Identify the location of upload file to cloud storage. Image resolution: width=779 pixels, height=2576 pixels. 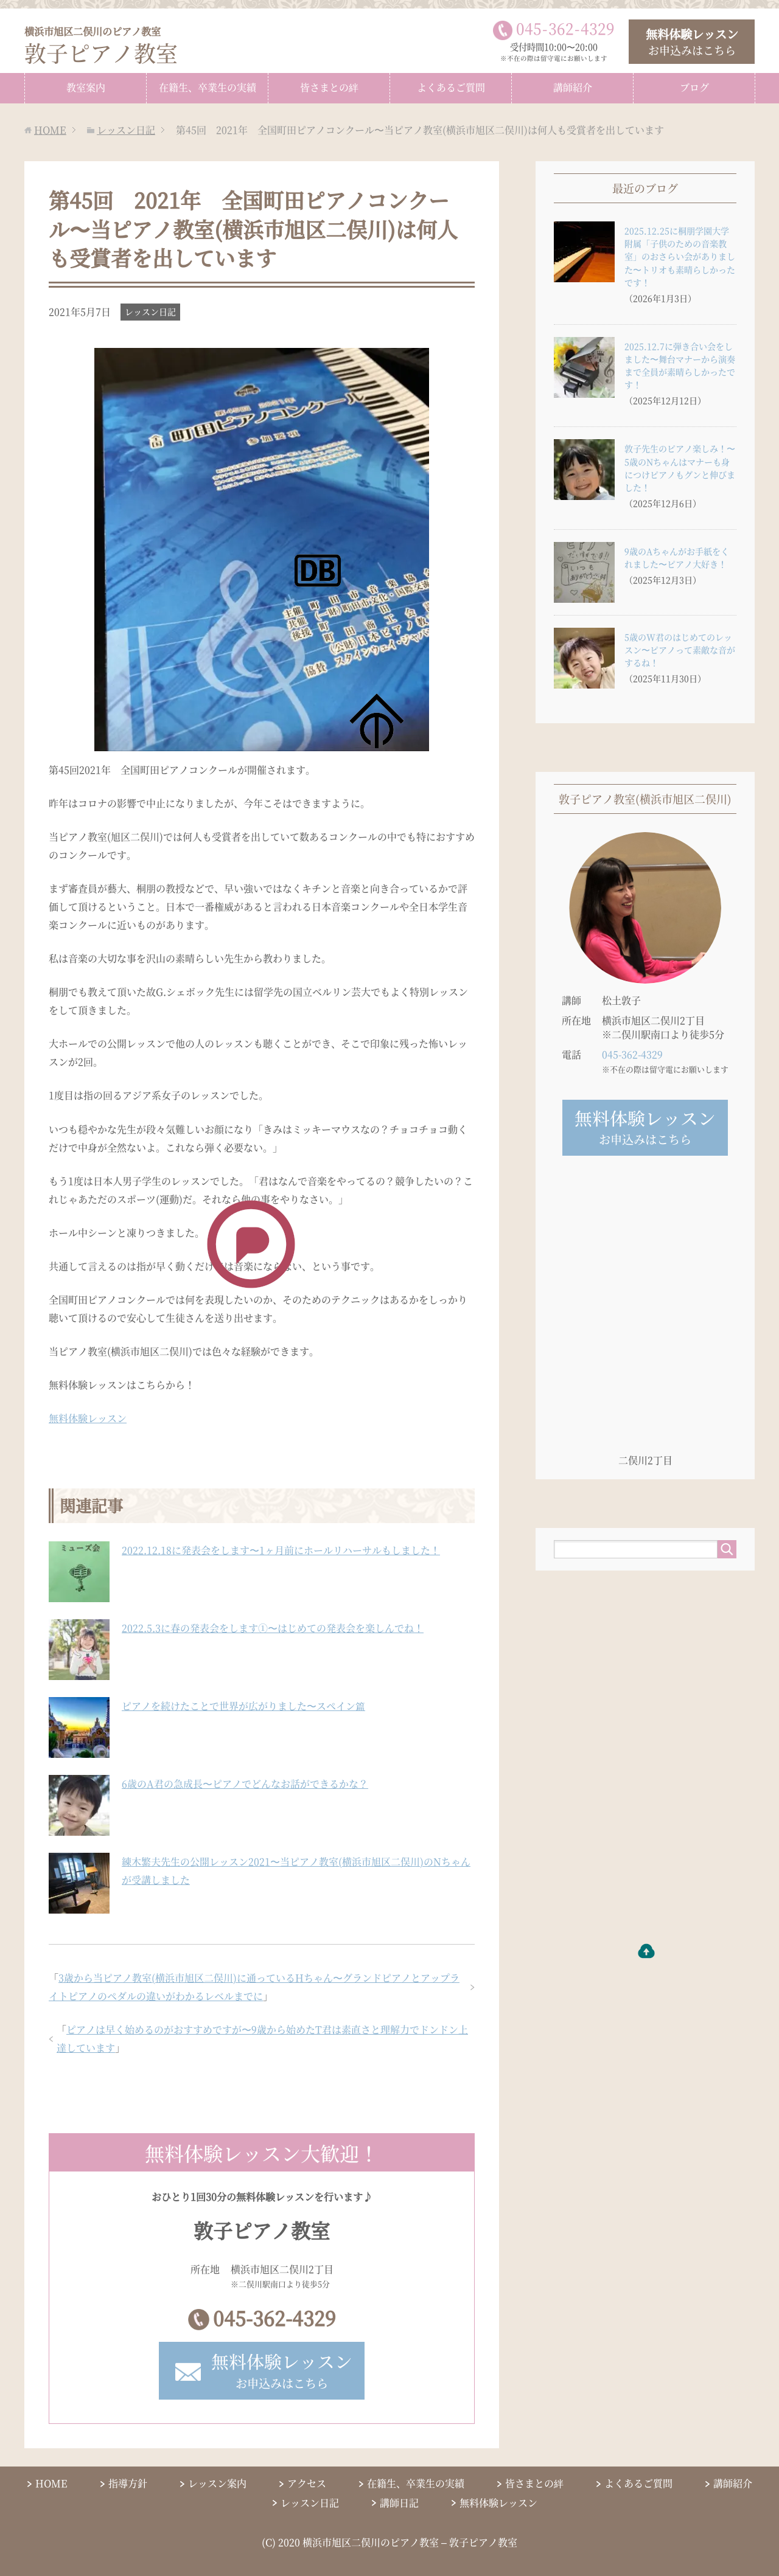
(646, 1951).